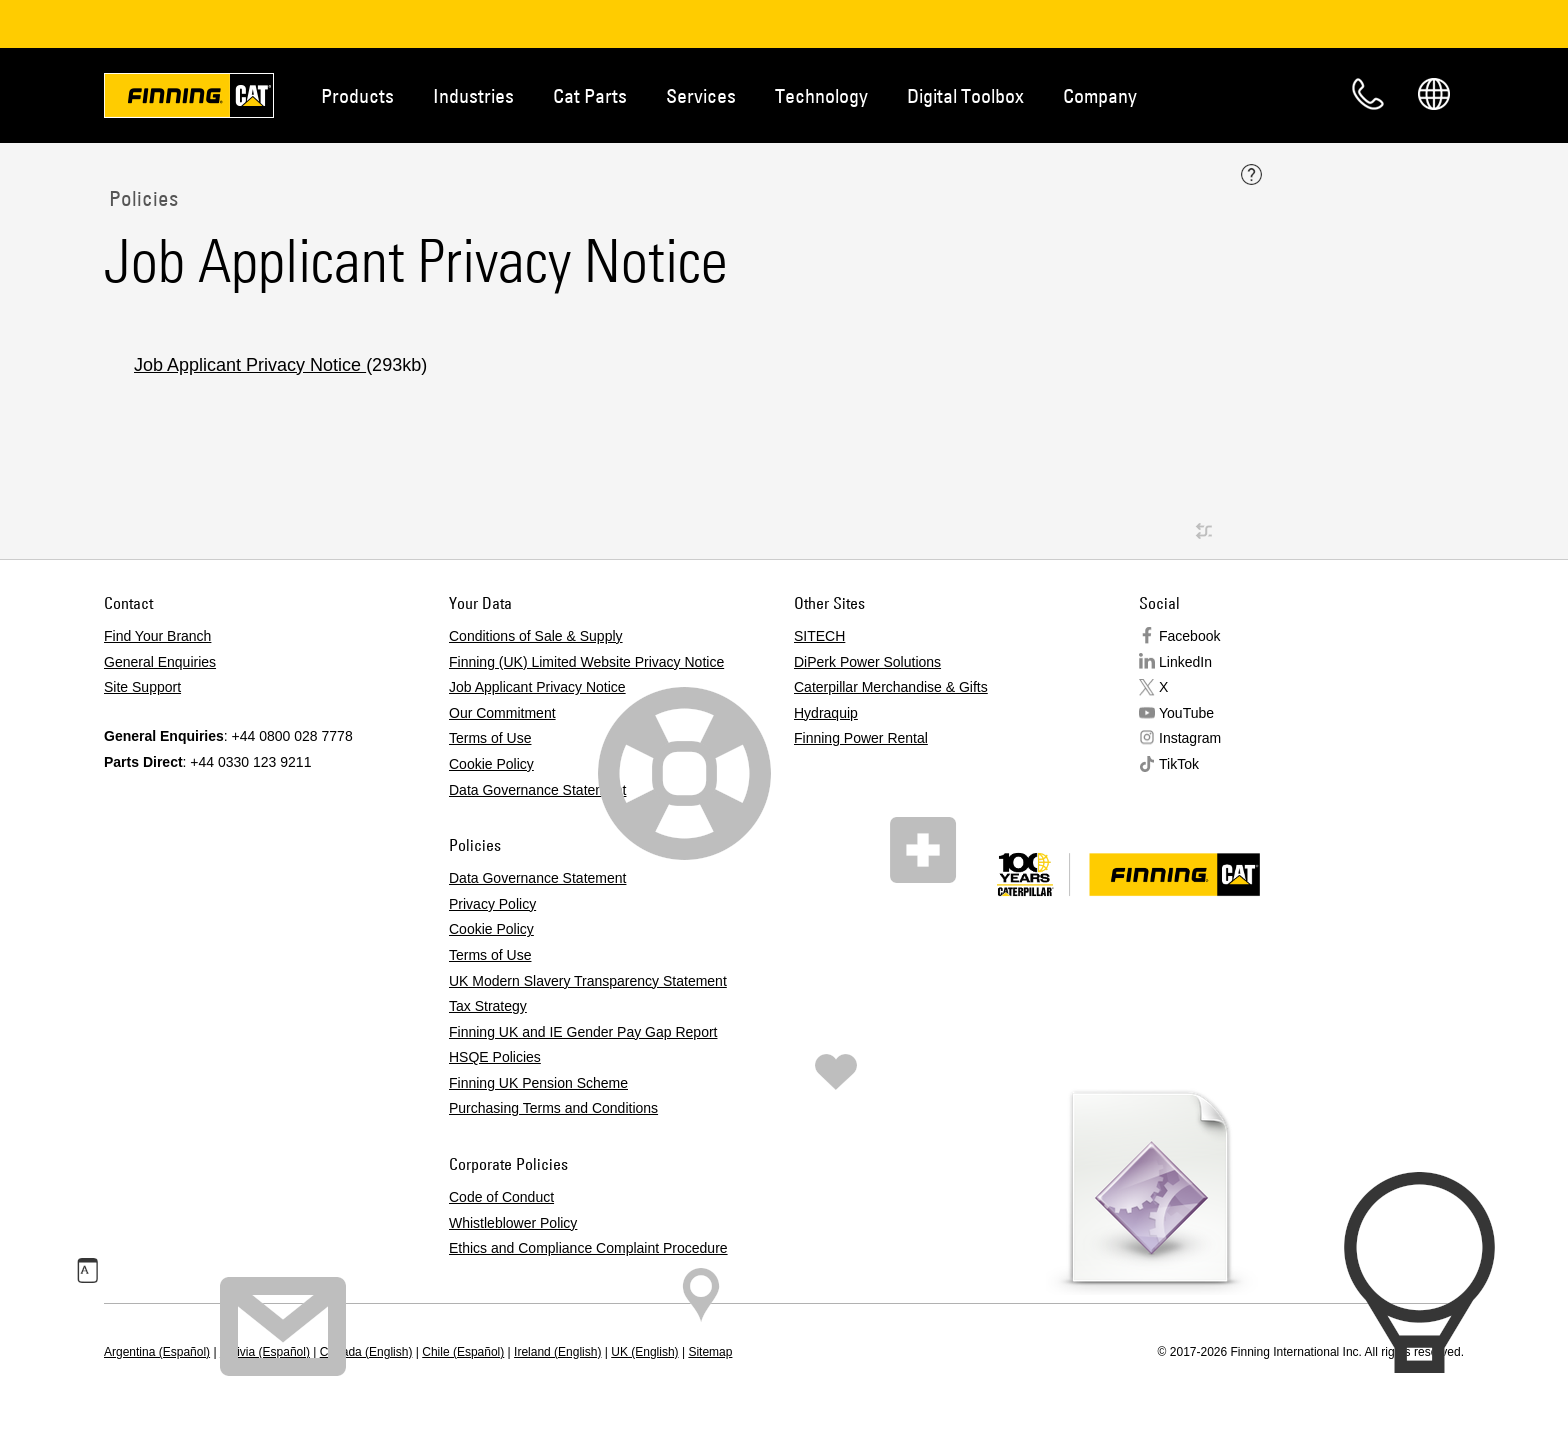 The image size is (1568, 1436). Describe the element at coordinates (88, 1270) in the screenshot. I see `open ebook reader app` at that location.